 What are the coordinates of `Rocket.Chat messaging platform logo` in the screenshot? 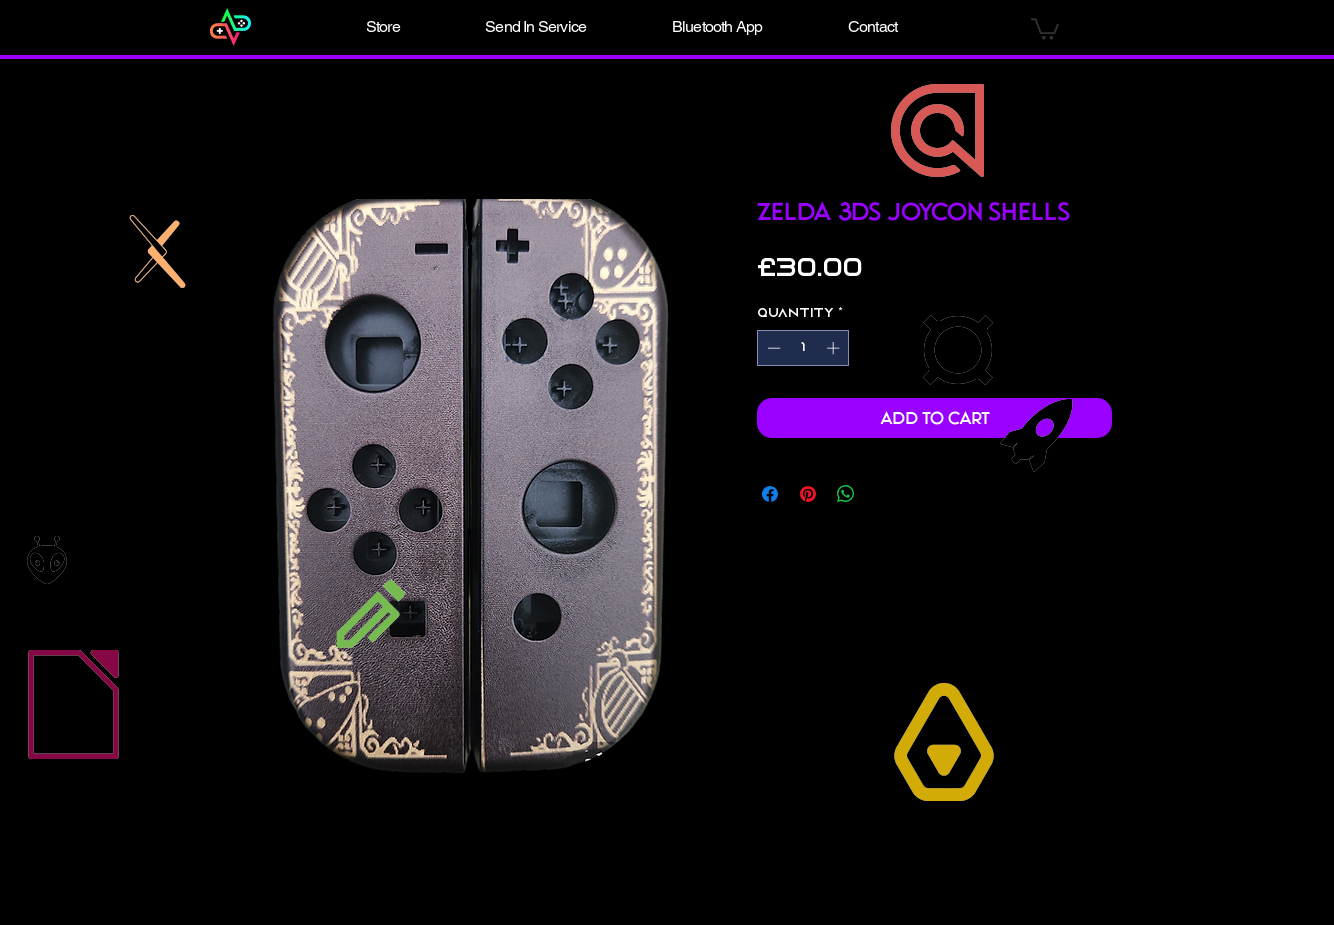 It's located at (1036, 435).